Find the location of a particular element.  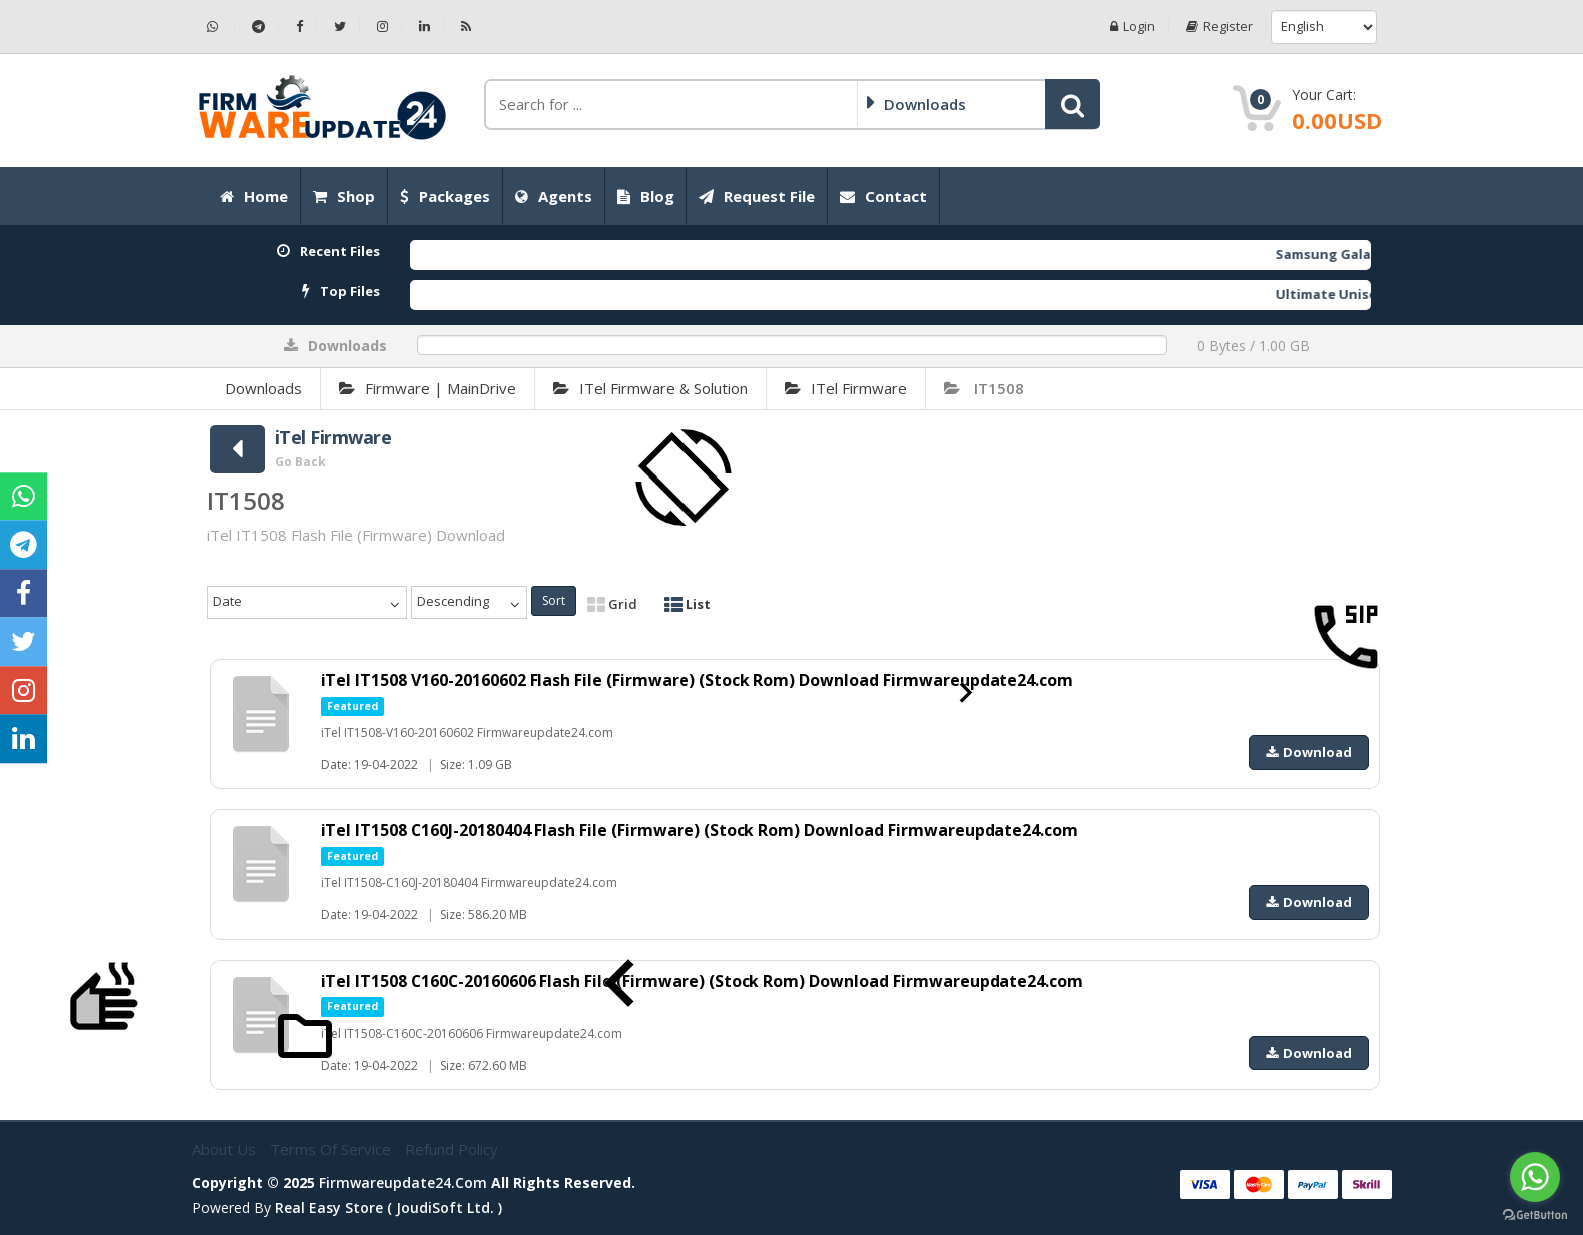

hand dryer available in this location is located at coordinates (105, 994).